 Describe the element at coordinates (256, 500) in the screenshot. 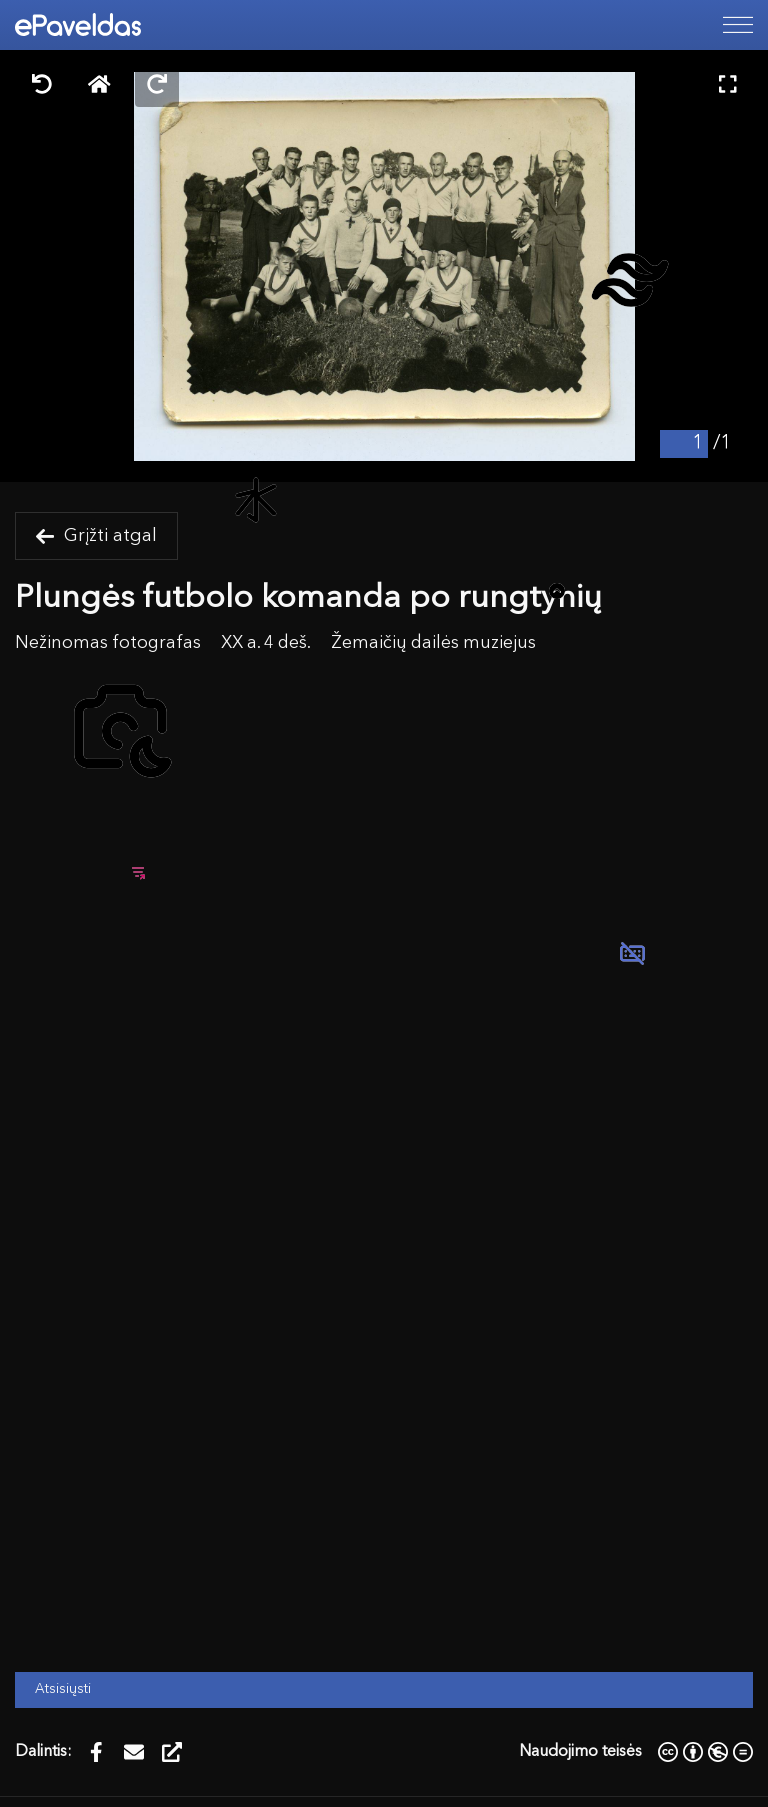

I see `access confucianism or chinese philosophy content` at that location.